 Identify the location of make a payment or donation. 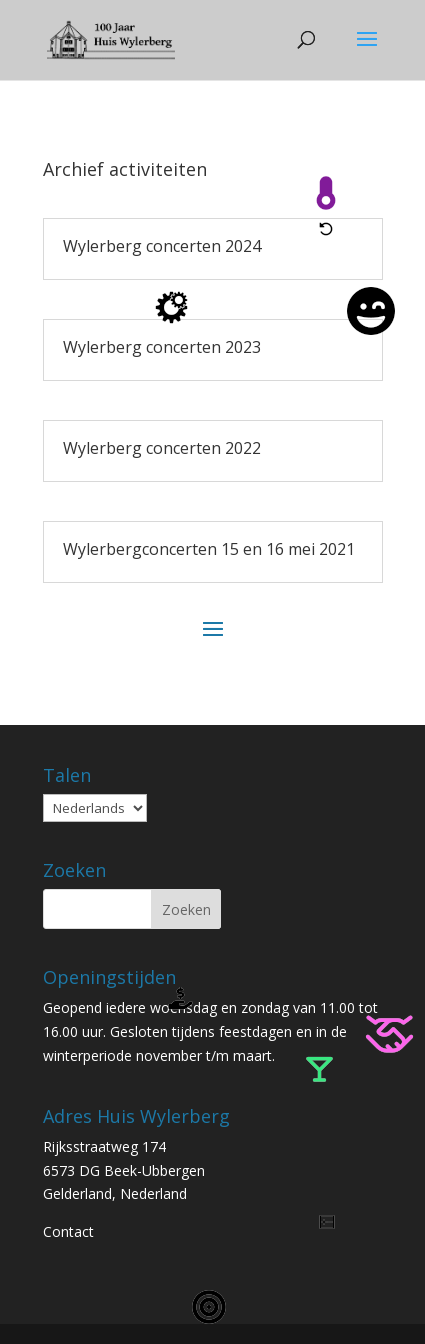
(180, 998).